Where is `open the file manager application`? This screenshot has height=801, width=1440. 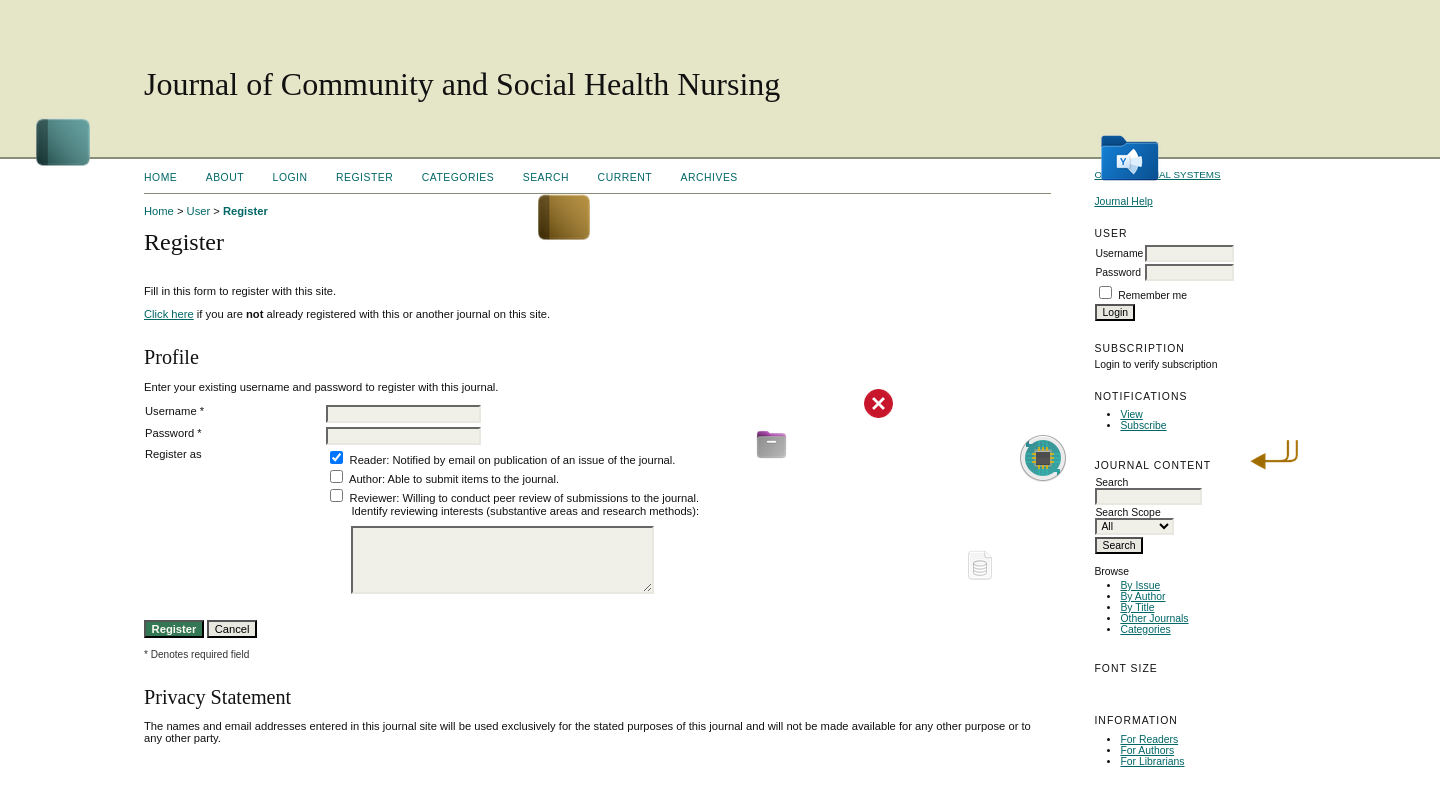
open the file manager application is located at coordinates (771, 444).